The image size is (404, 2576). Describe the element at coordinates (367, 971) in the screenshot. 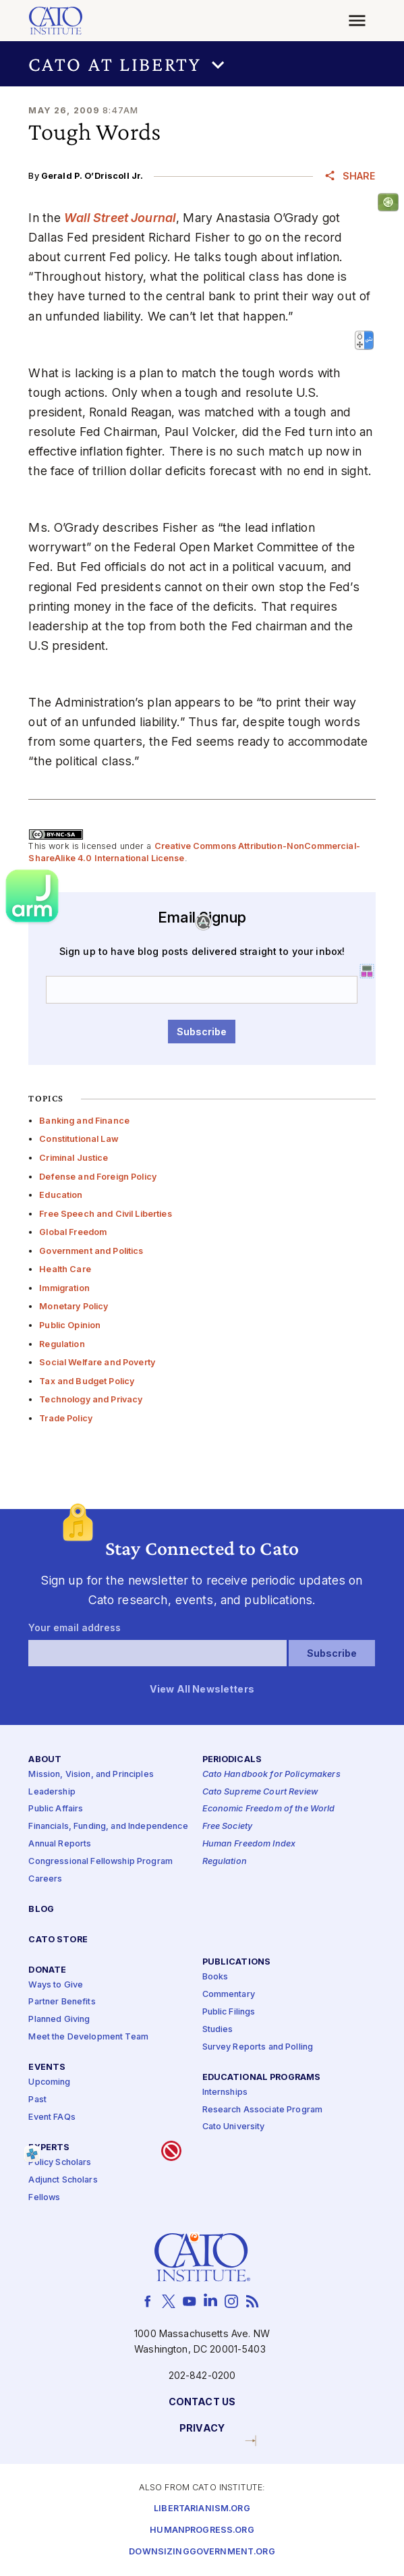

I see `select all items in the current view` at that location.